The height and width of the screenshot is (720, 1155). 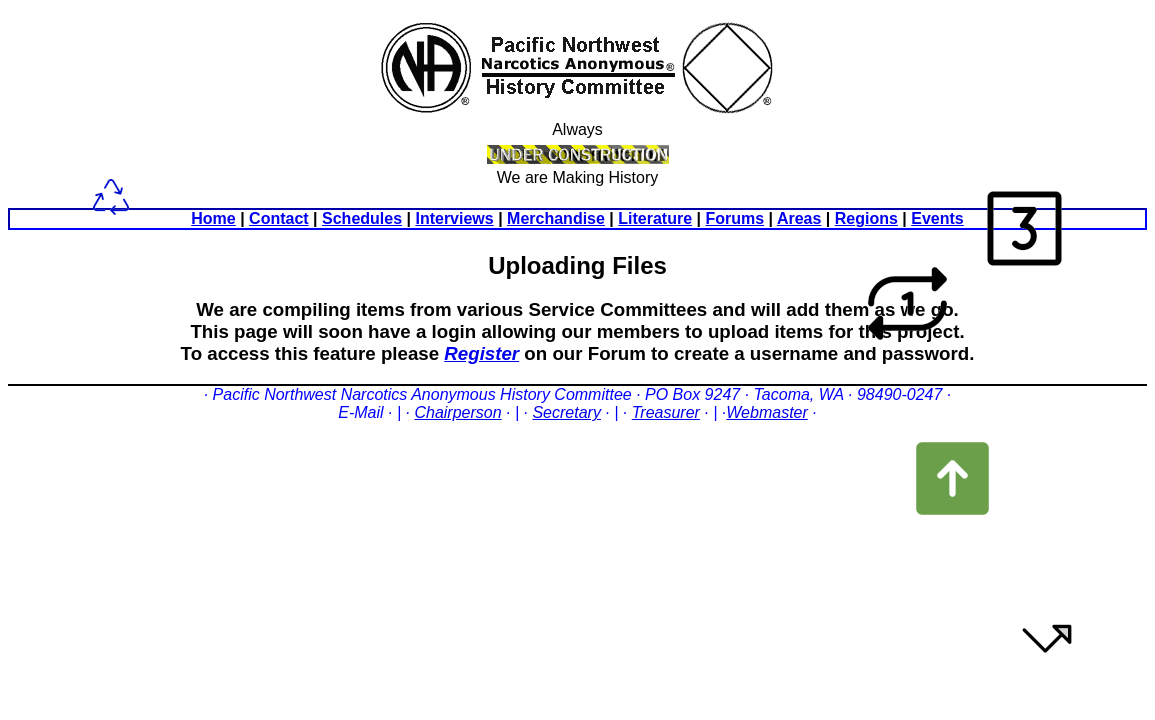 I want to click on reply to a message or forward content, so click(x=1047, y=637).